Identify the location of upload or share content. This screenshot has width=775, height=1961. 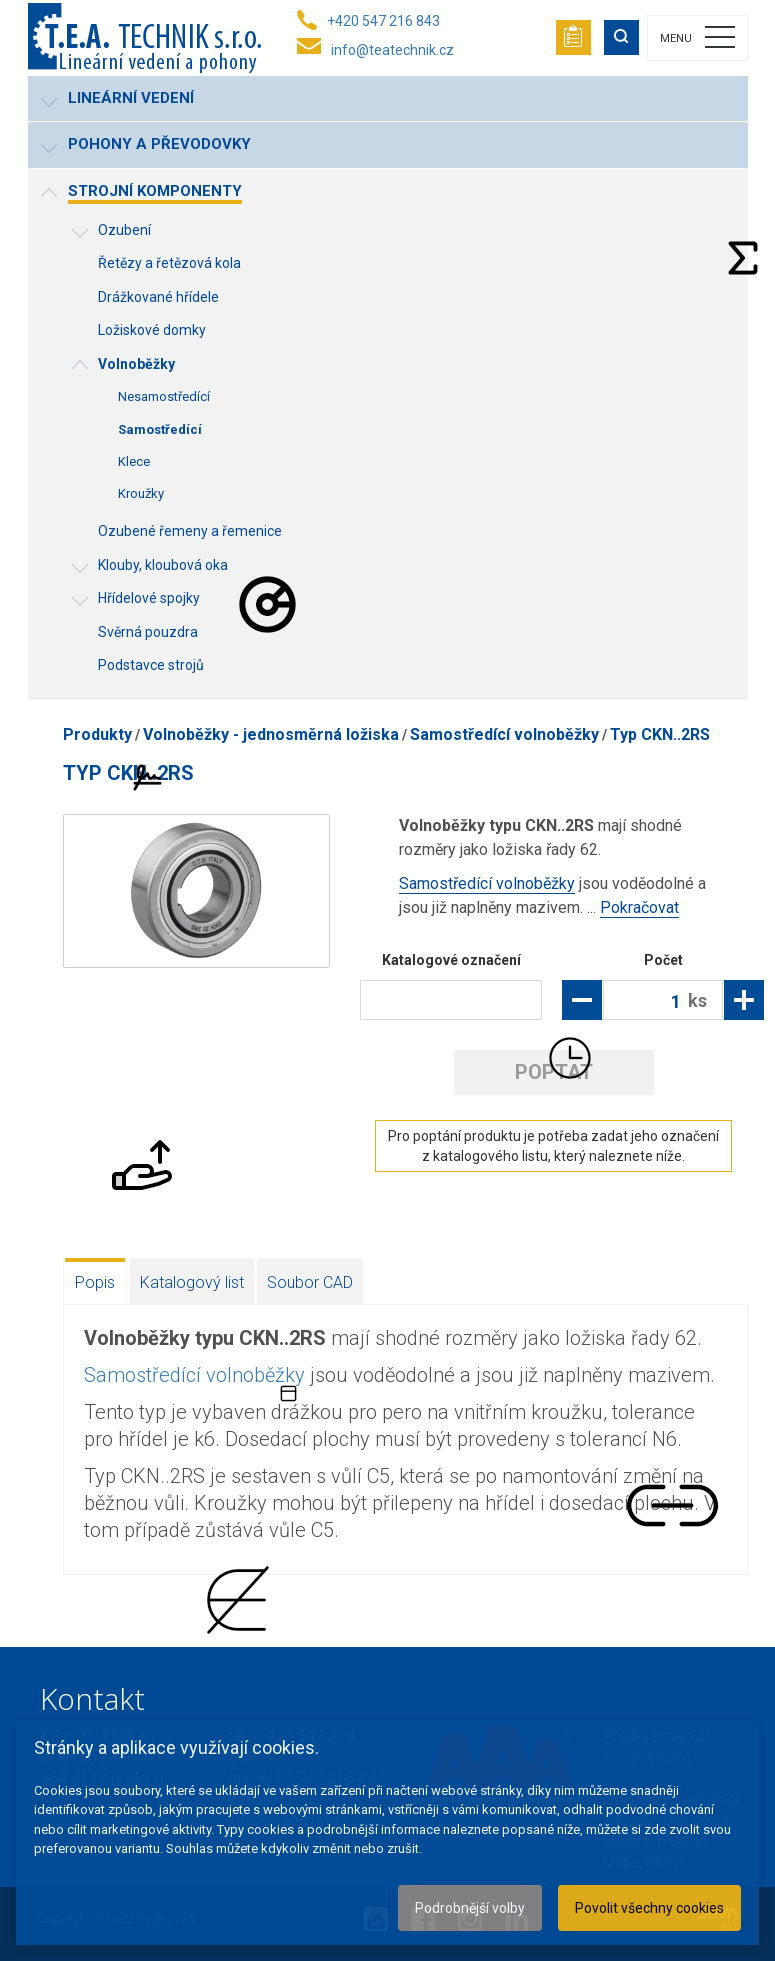
(144, 1168).